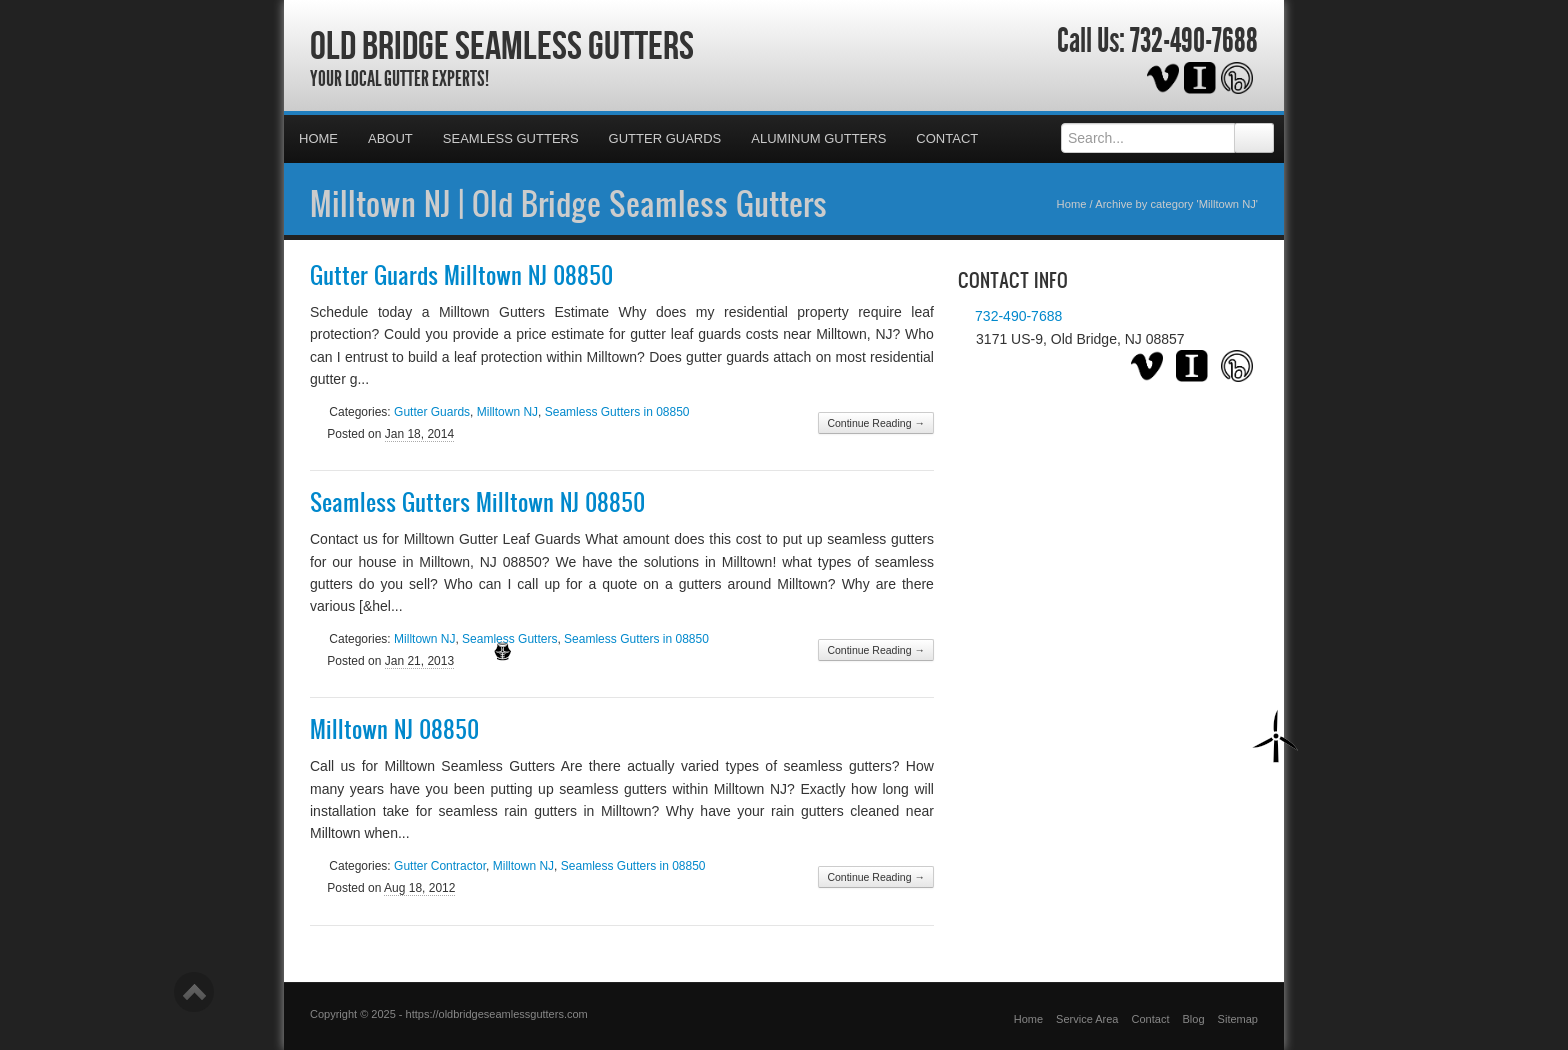 The image size is (1568, 1050). Describe the element at coordinates (502, 651) in the screenshot. I see `equip leather armor to your character` at that location.